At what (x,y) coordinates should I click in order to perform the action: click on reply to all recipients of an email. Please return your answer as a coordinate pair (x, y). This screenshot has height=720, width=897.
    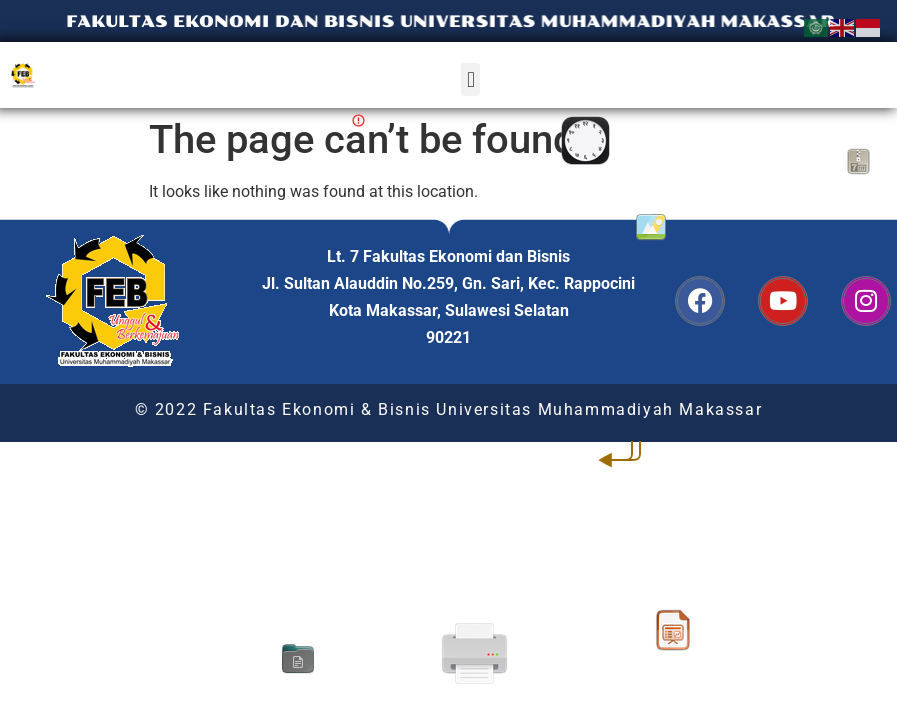
    Looking at the image, I should click on (619, 451).